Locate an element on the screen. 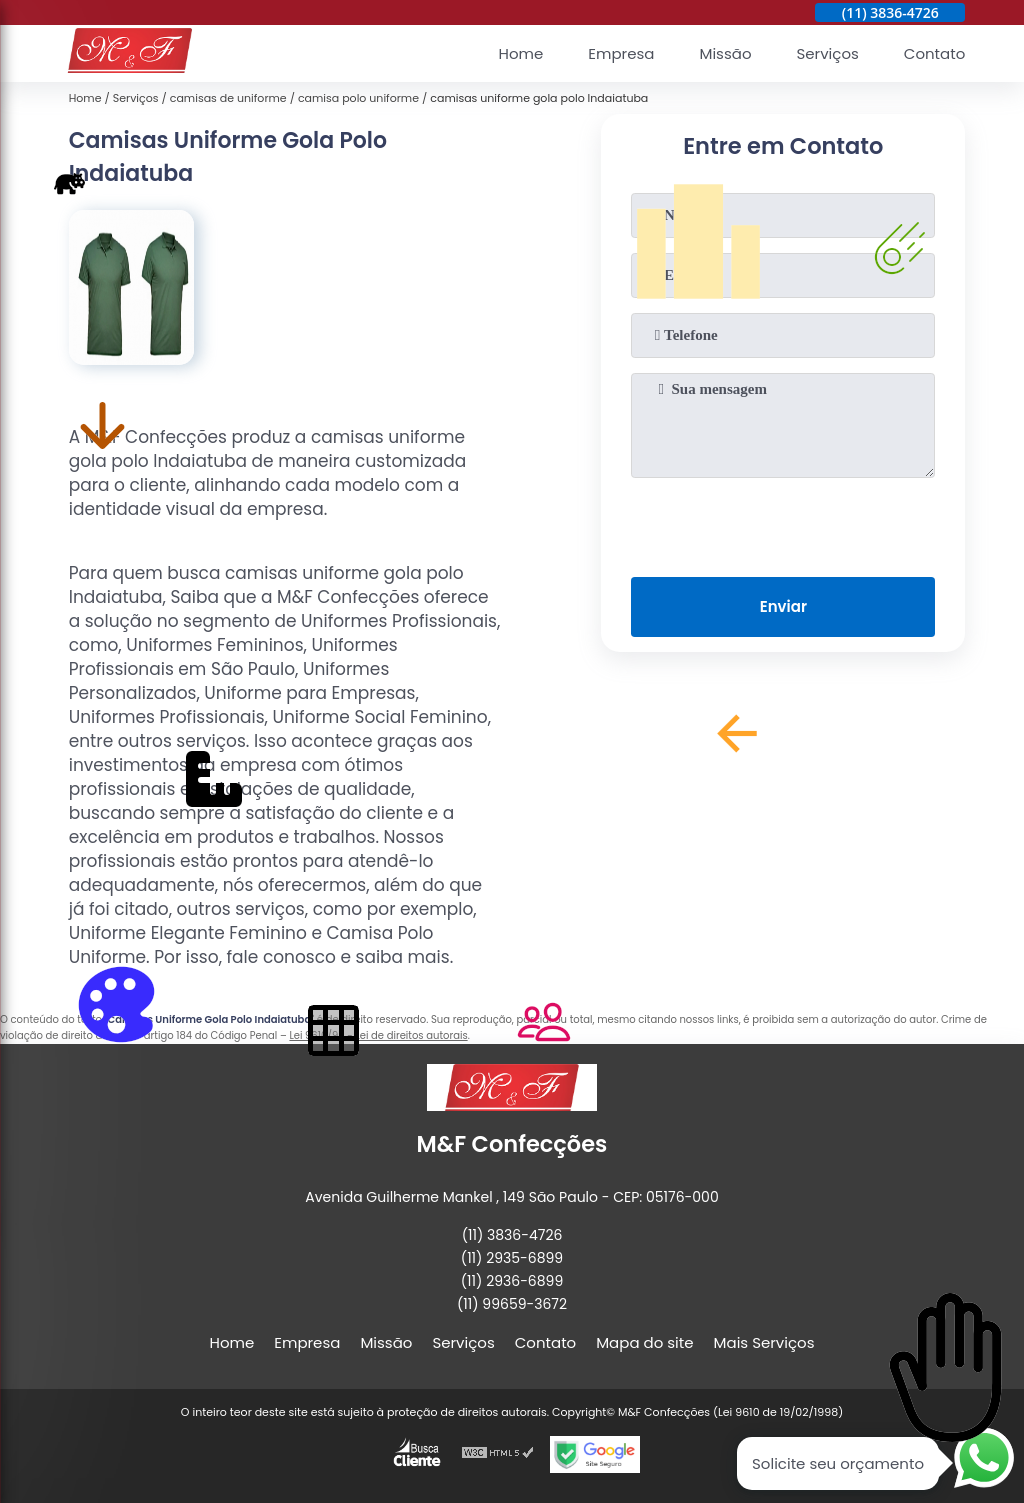 This screenshot has width=1024, height=1503. view rankings or leaderboard is located at coordinates (698, 241).